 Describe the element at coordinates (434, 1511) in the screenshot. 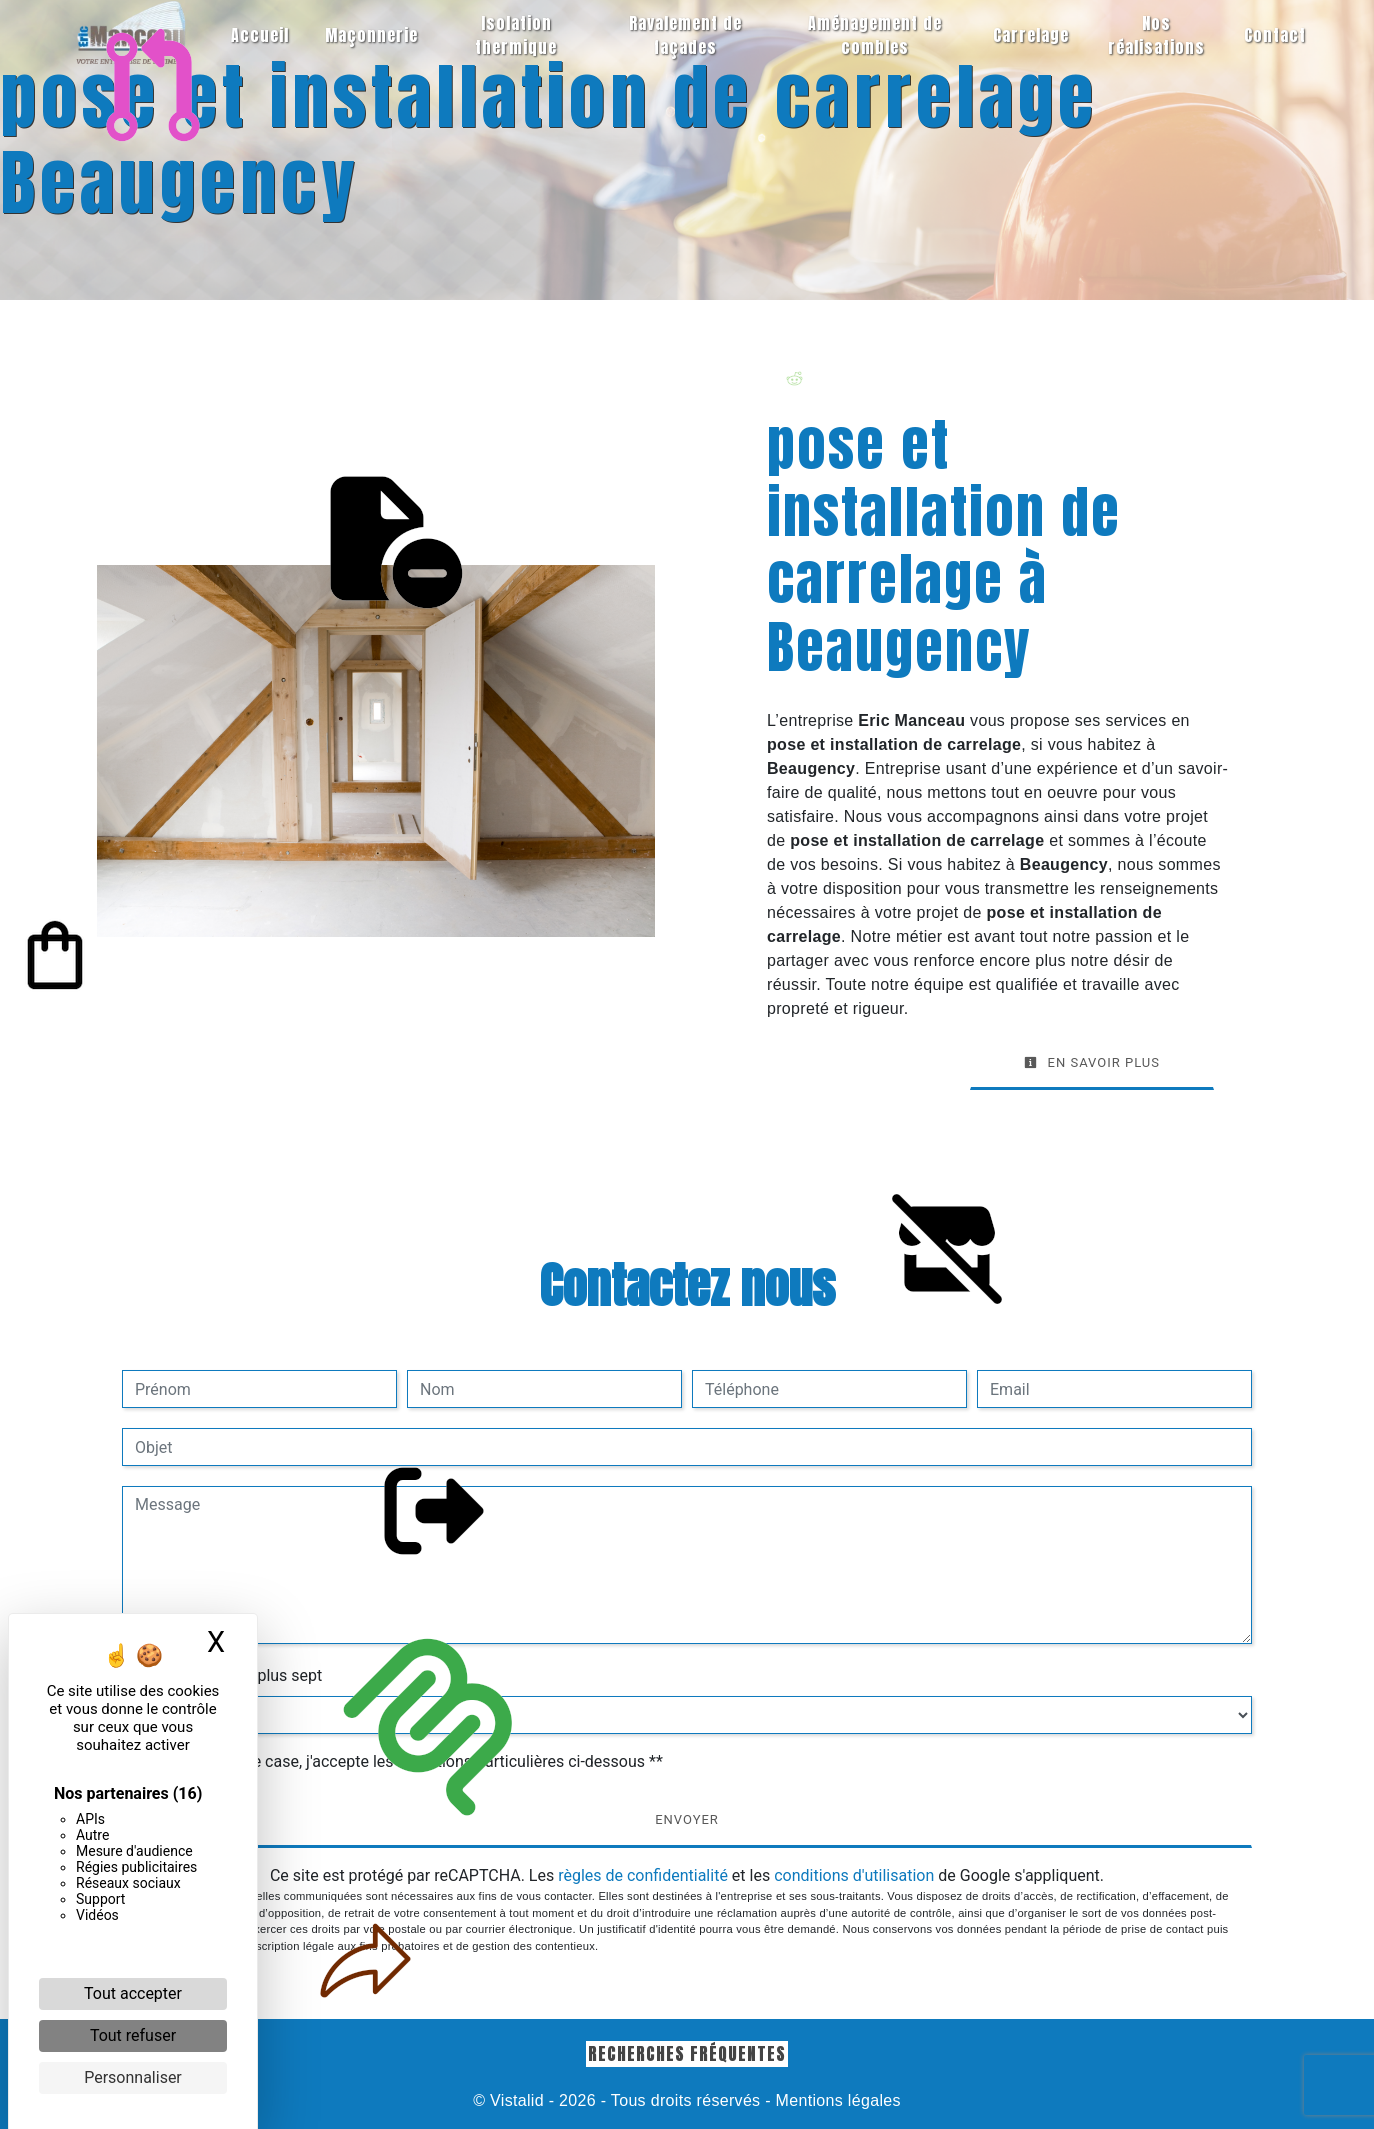

I see `log out of your account` at that location.